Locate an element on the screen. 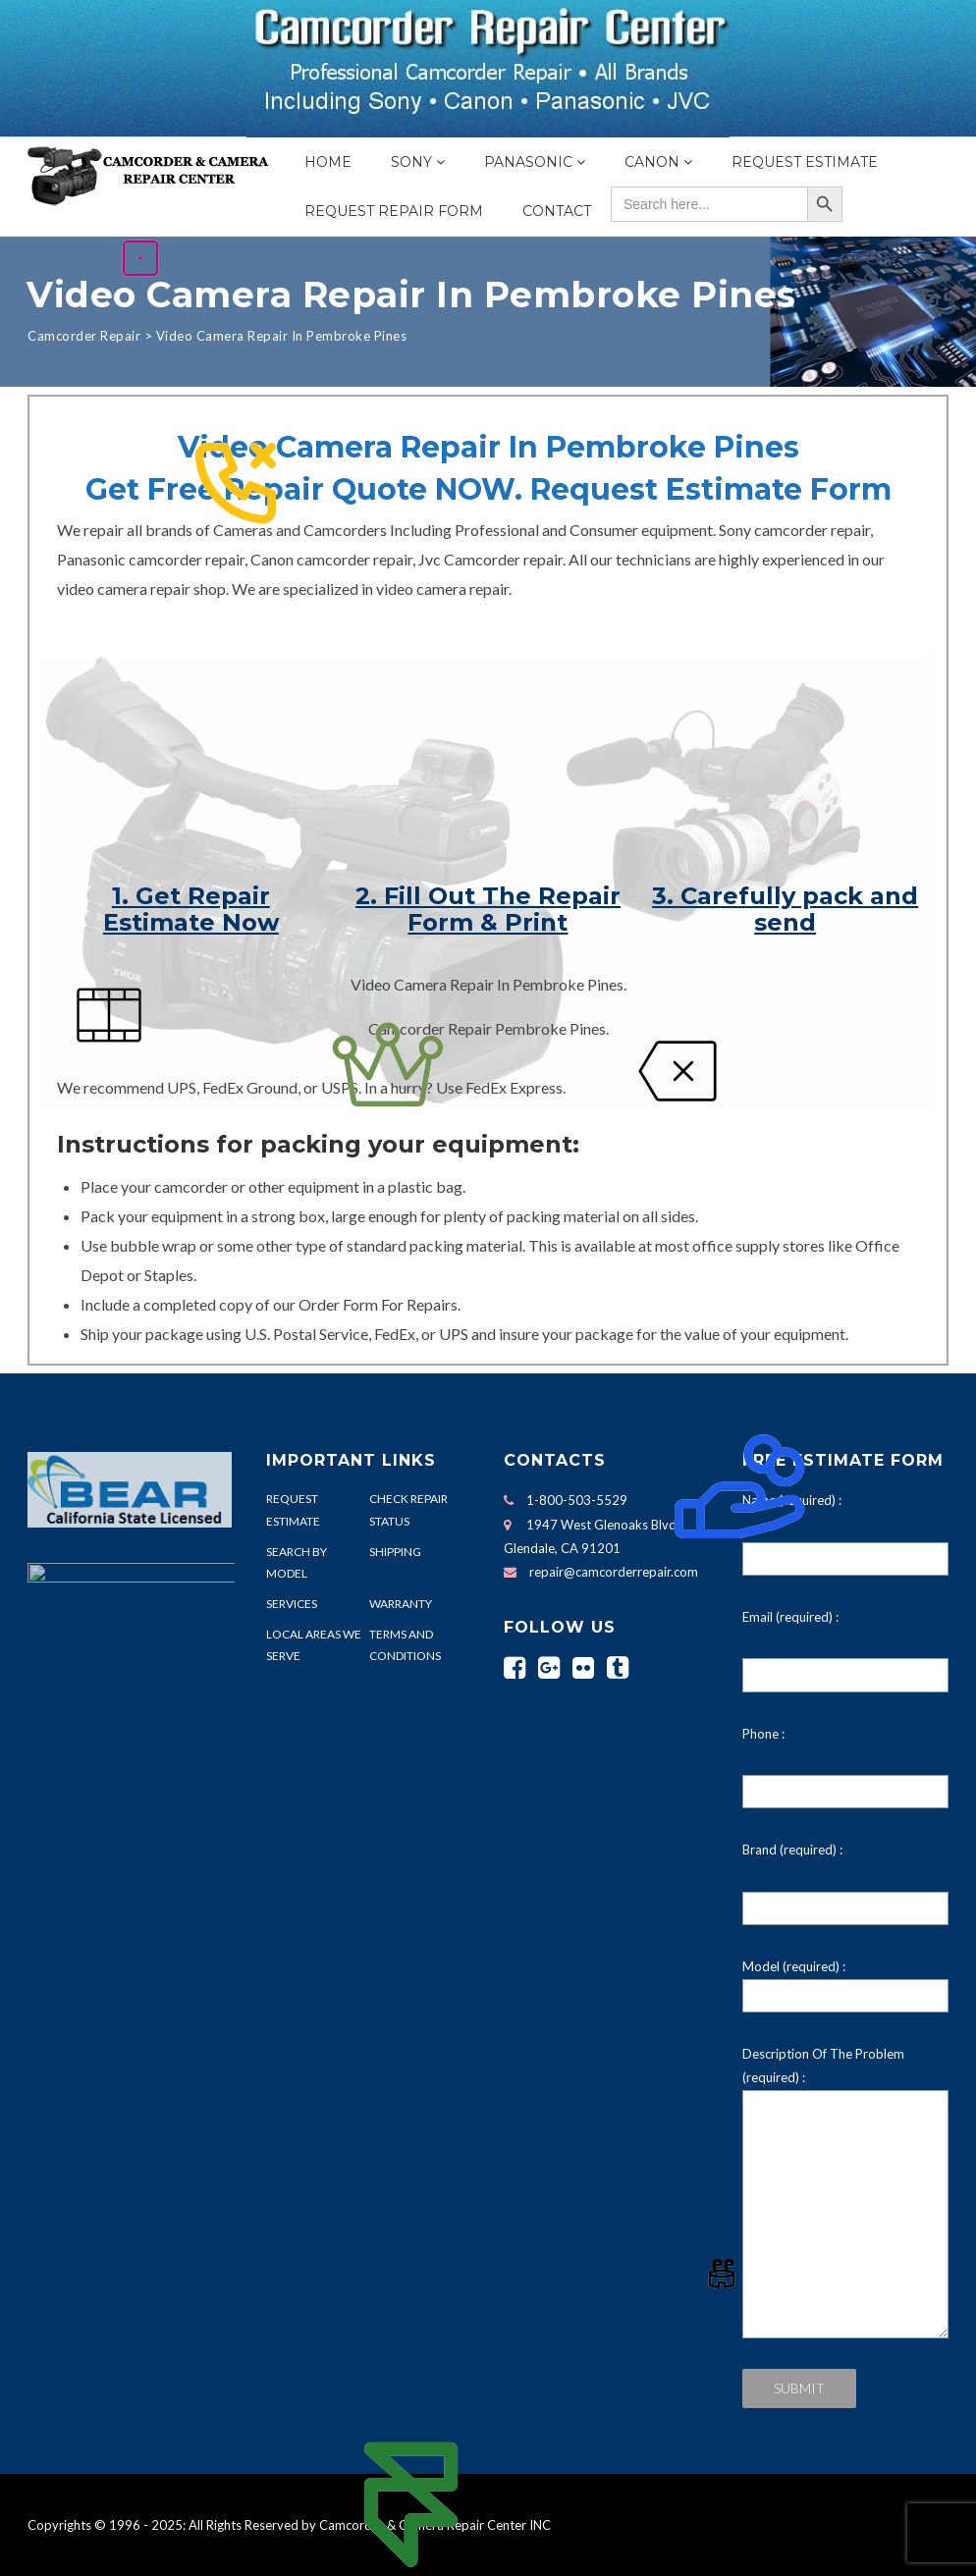  delete the previous character is located at coordinates (680, 1071).